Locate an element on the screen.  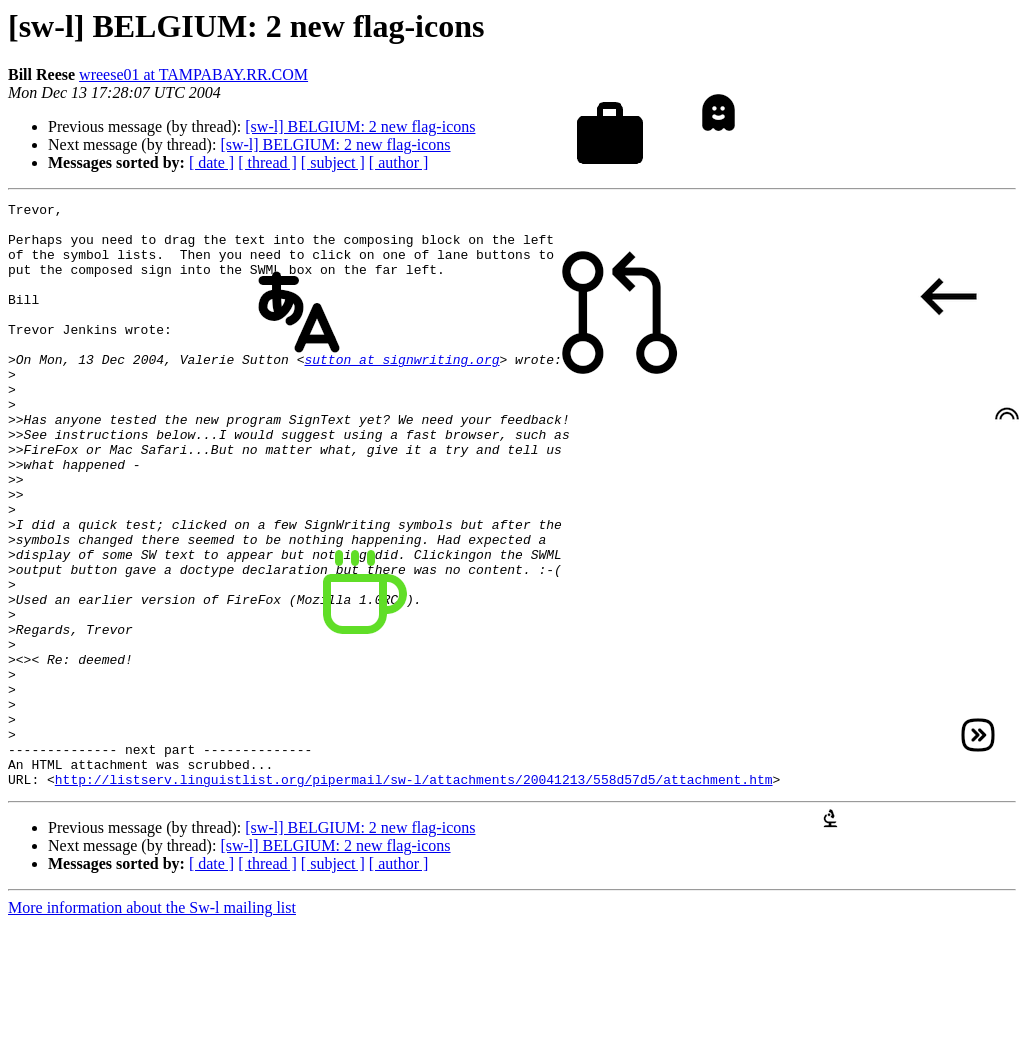
go back to the previous screen is located at coordinates (948, 296).